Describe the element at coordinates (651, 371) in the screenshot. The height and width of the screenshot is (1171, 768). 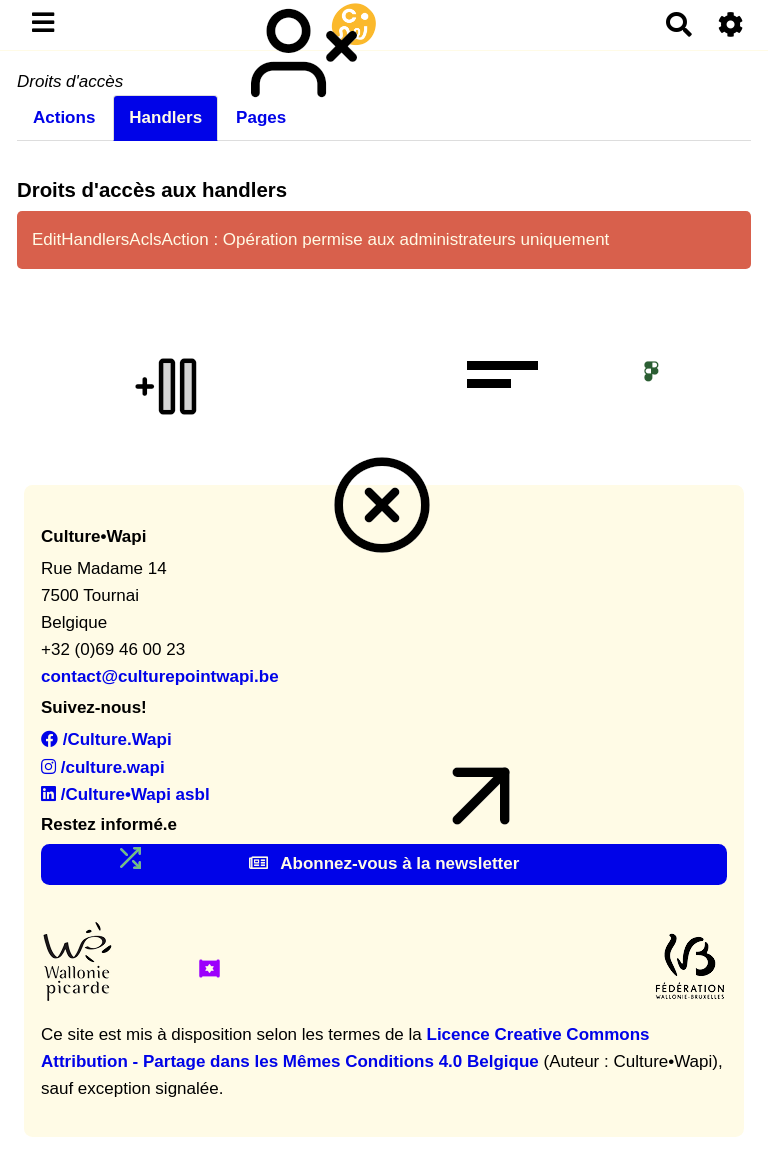
I see `open figma design file` at that location.